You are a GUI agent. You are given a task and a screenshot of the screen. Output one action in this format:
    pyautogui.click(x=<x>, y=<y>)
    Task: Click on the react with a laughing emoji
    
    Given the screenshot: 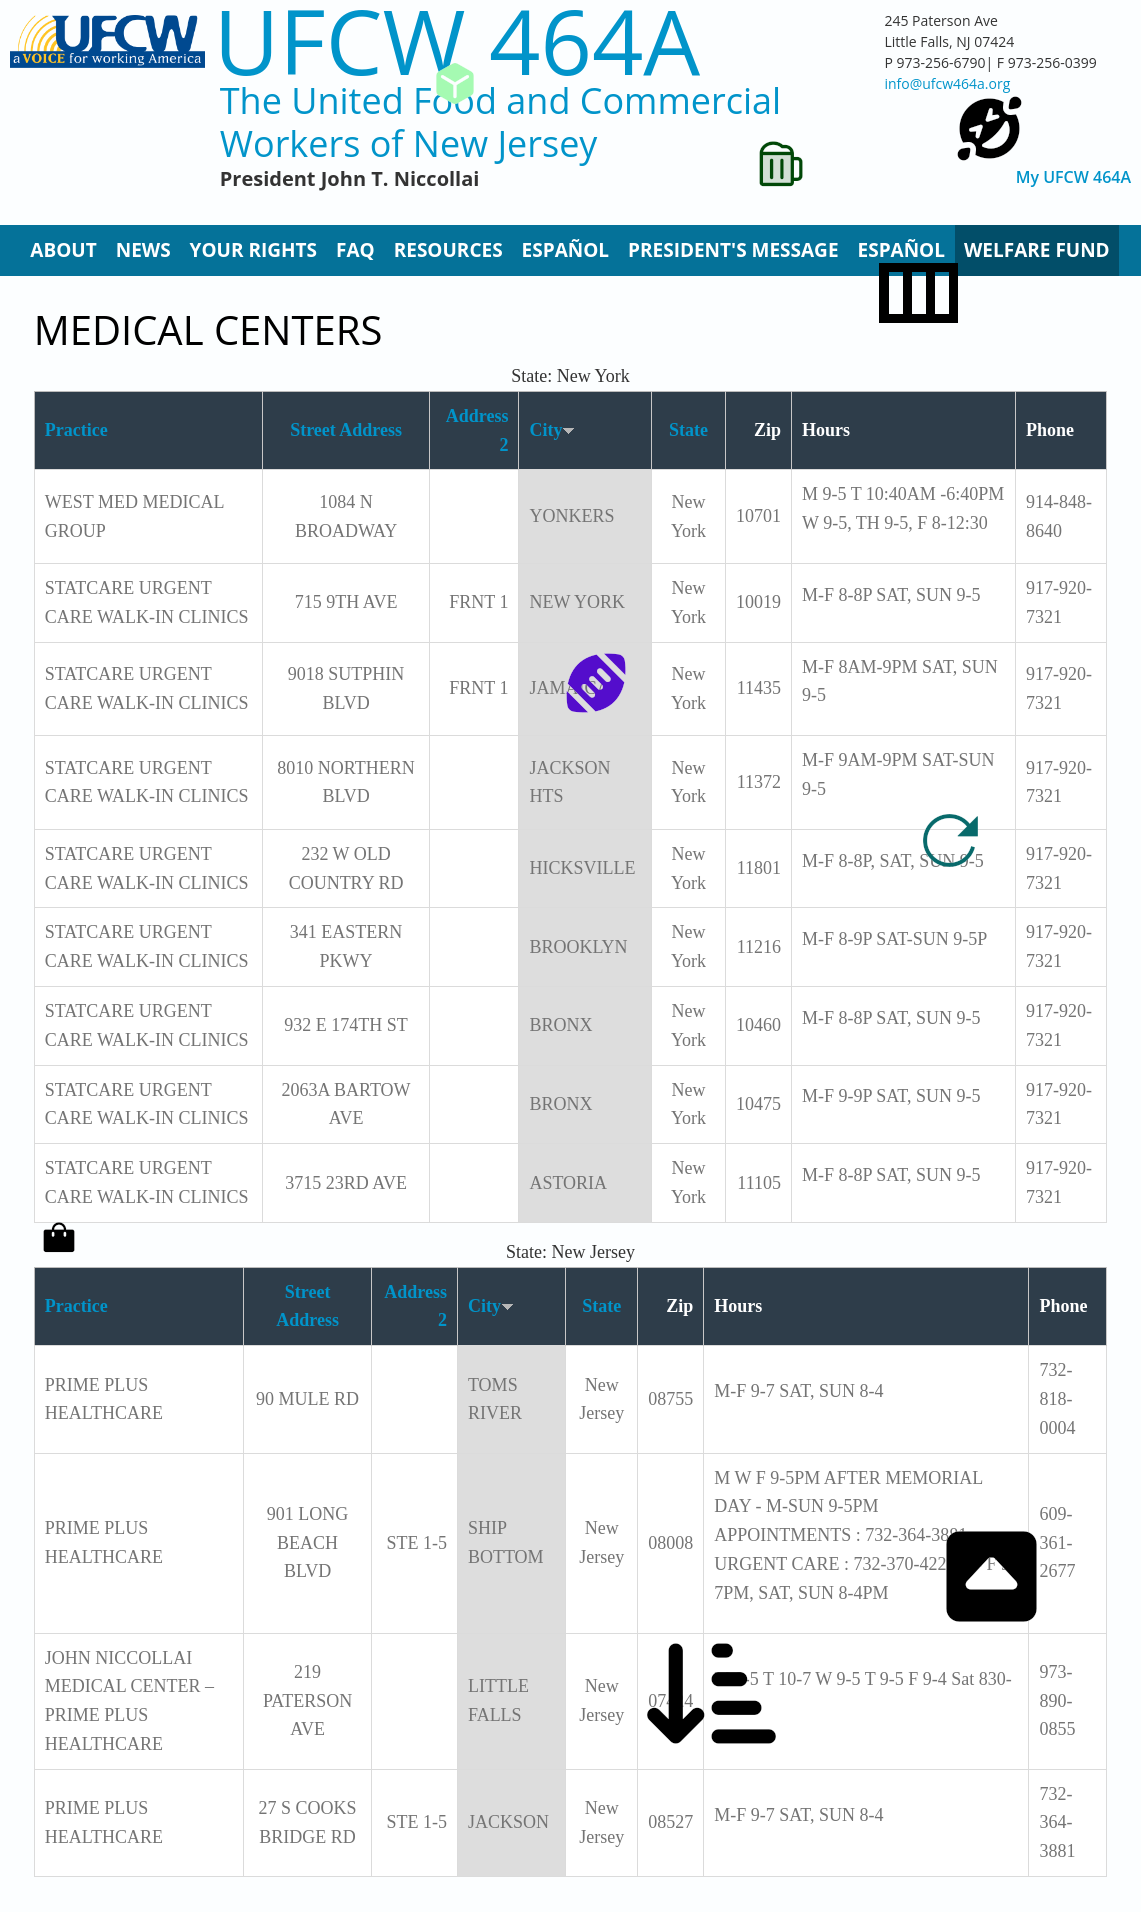 What is the action you would take?
    pyautogui.click(x=989, y=128)
    